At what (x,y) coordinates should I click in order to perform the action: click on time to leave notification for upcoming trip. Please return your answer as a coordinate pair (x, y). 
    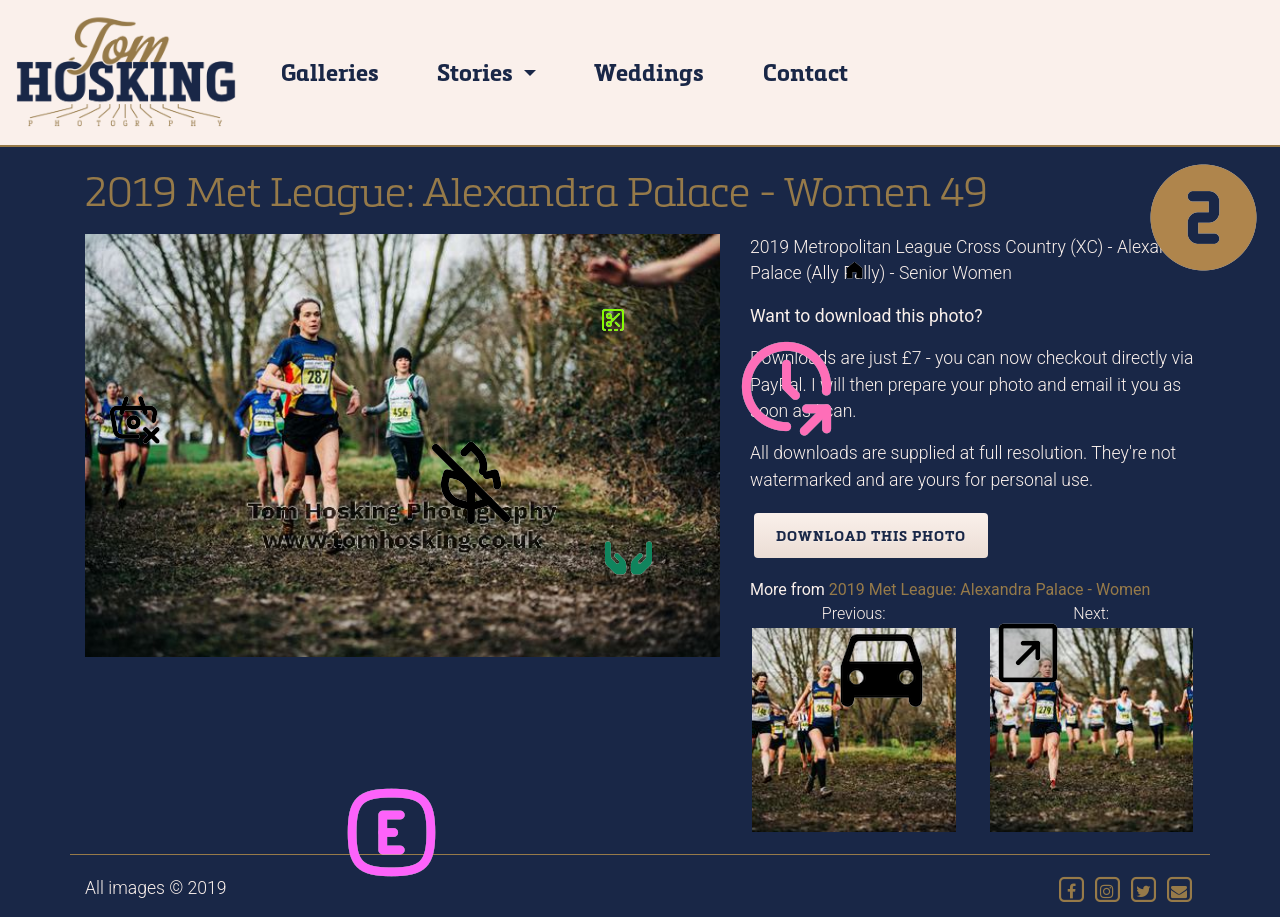
    Looking at the image, I should click on (881, 670).